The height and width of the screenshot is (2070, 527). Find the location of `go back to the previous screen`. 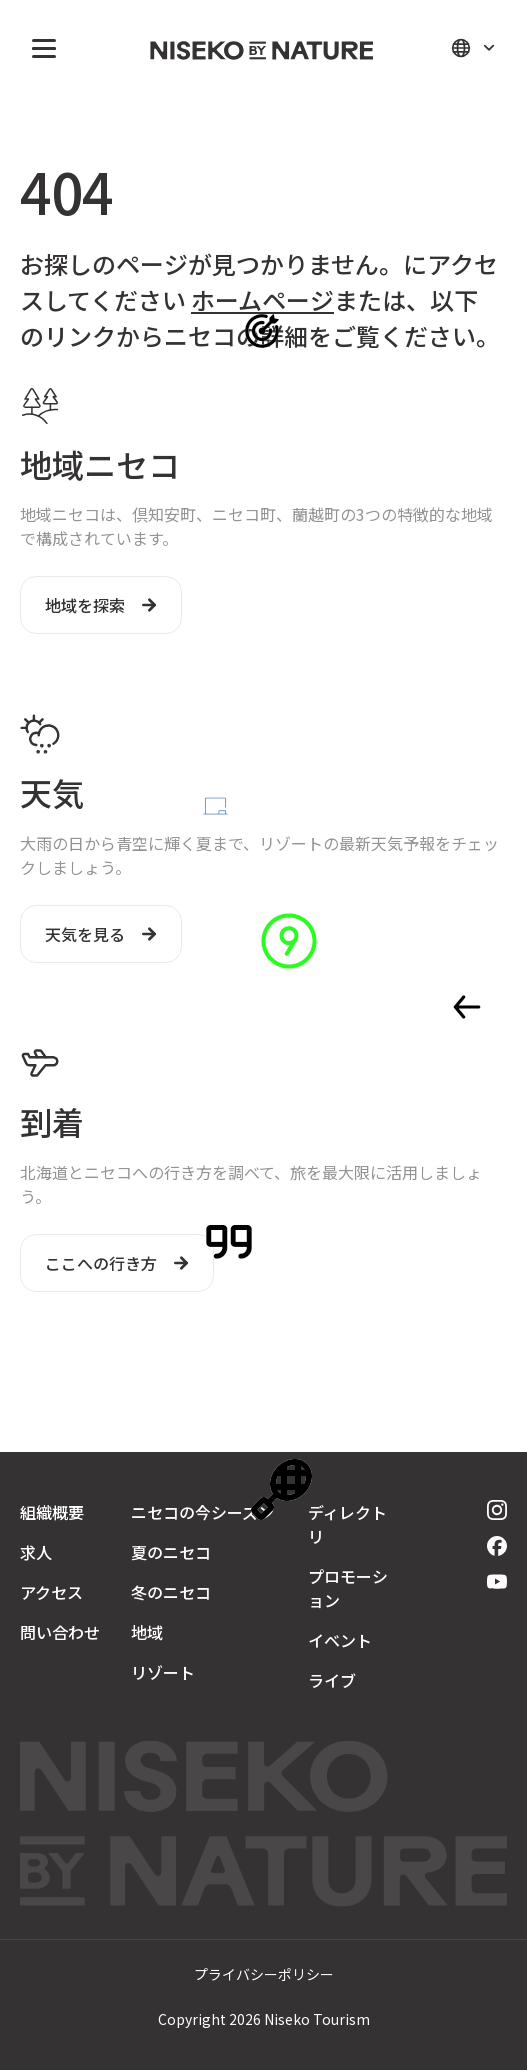

go back to the previous screen is located at coordinates (467, 1007).